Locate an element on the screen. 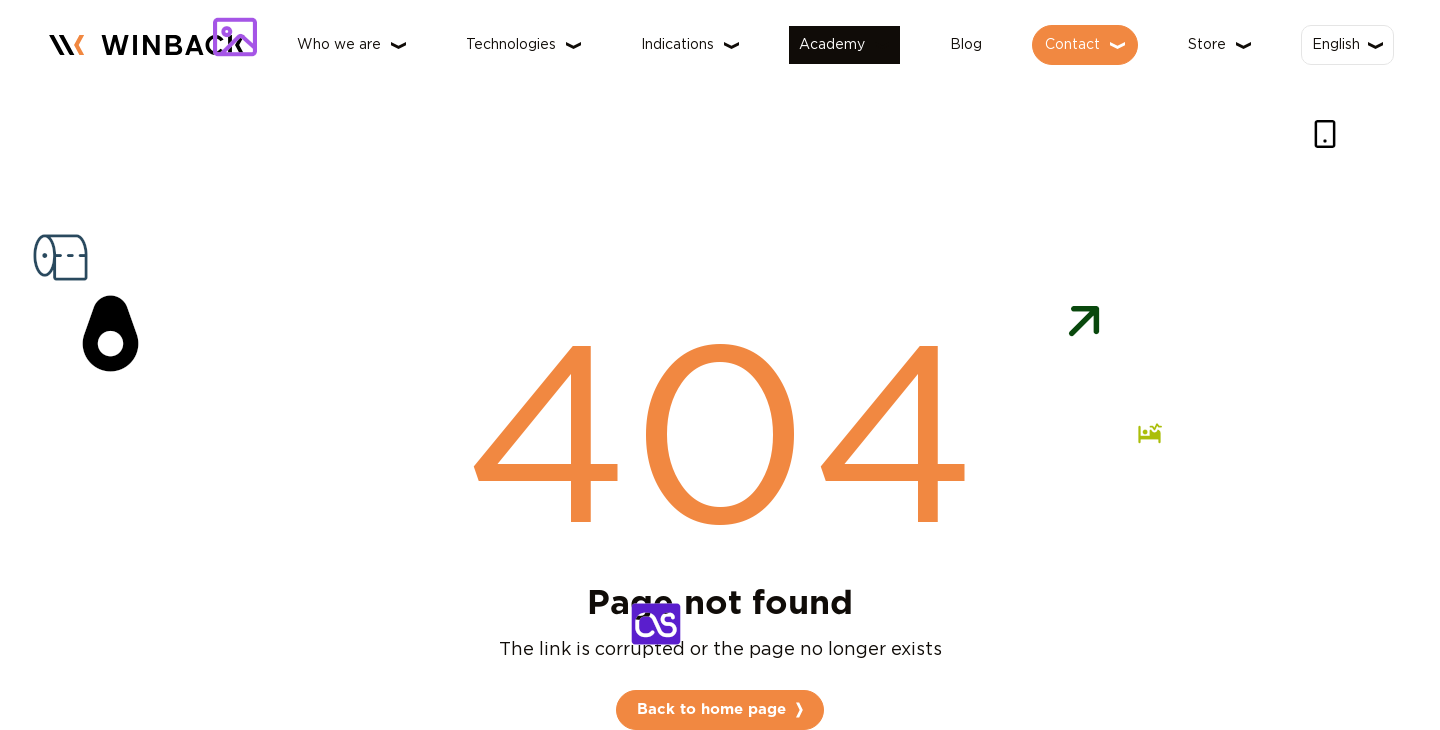 The width and height of the screenshot is (1440, 730). open link in a new tab or window is located at coordinates (1084, 321).